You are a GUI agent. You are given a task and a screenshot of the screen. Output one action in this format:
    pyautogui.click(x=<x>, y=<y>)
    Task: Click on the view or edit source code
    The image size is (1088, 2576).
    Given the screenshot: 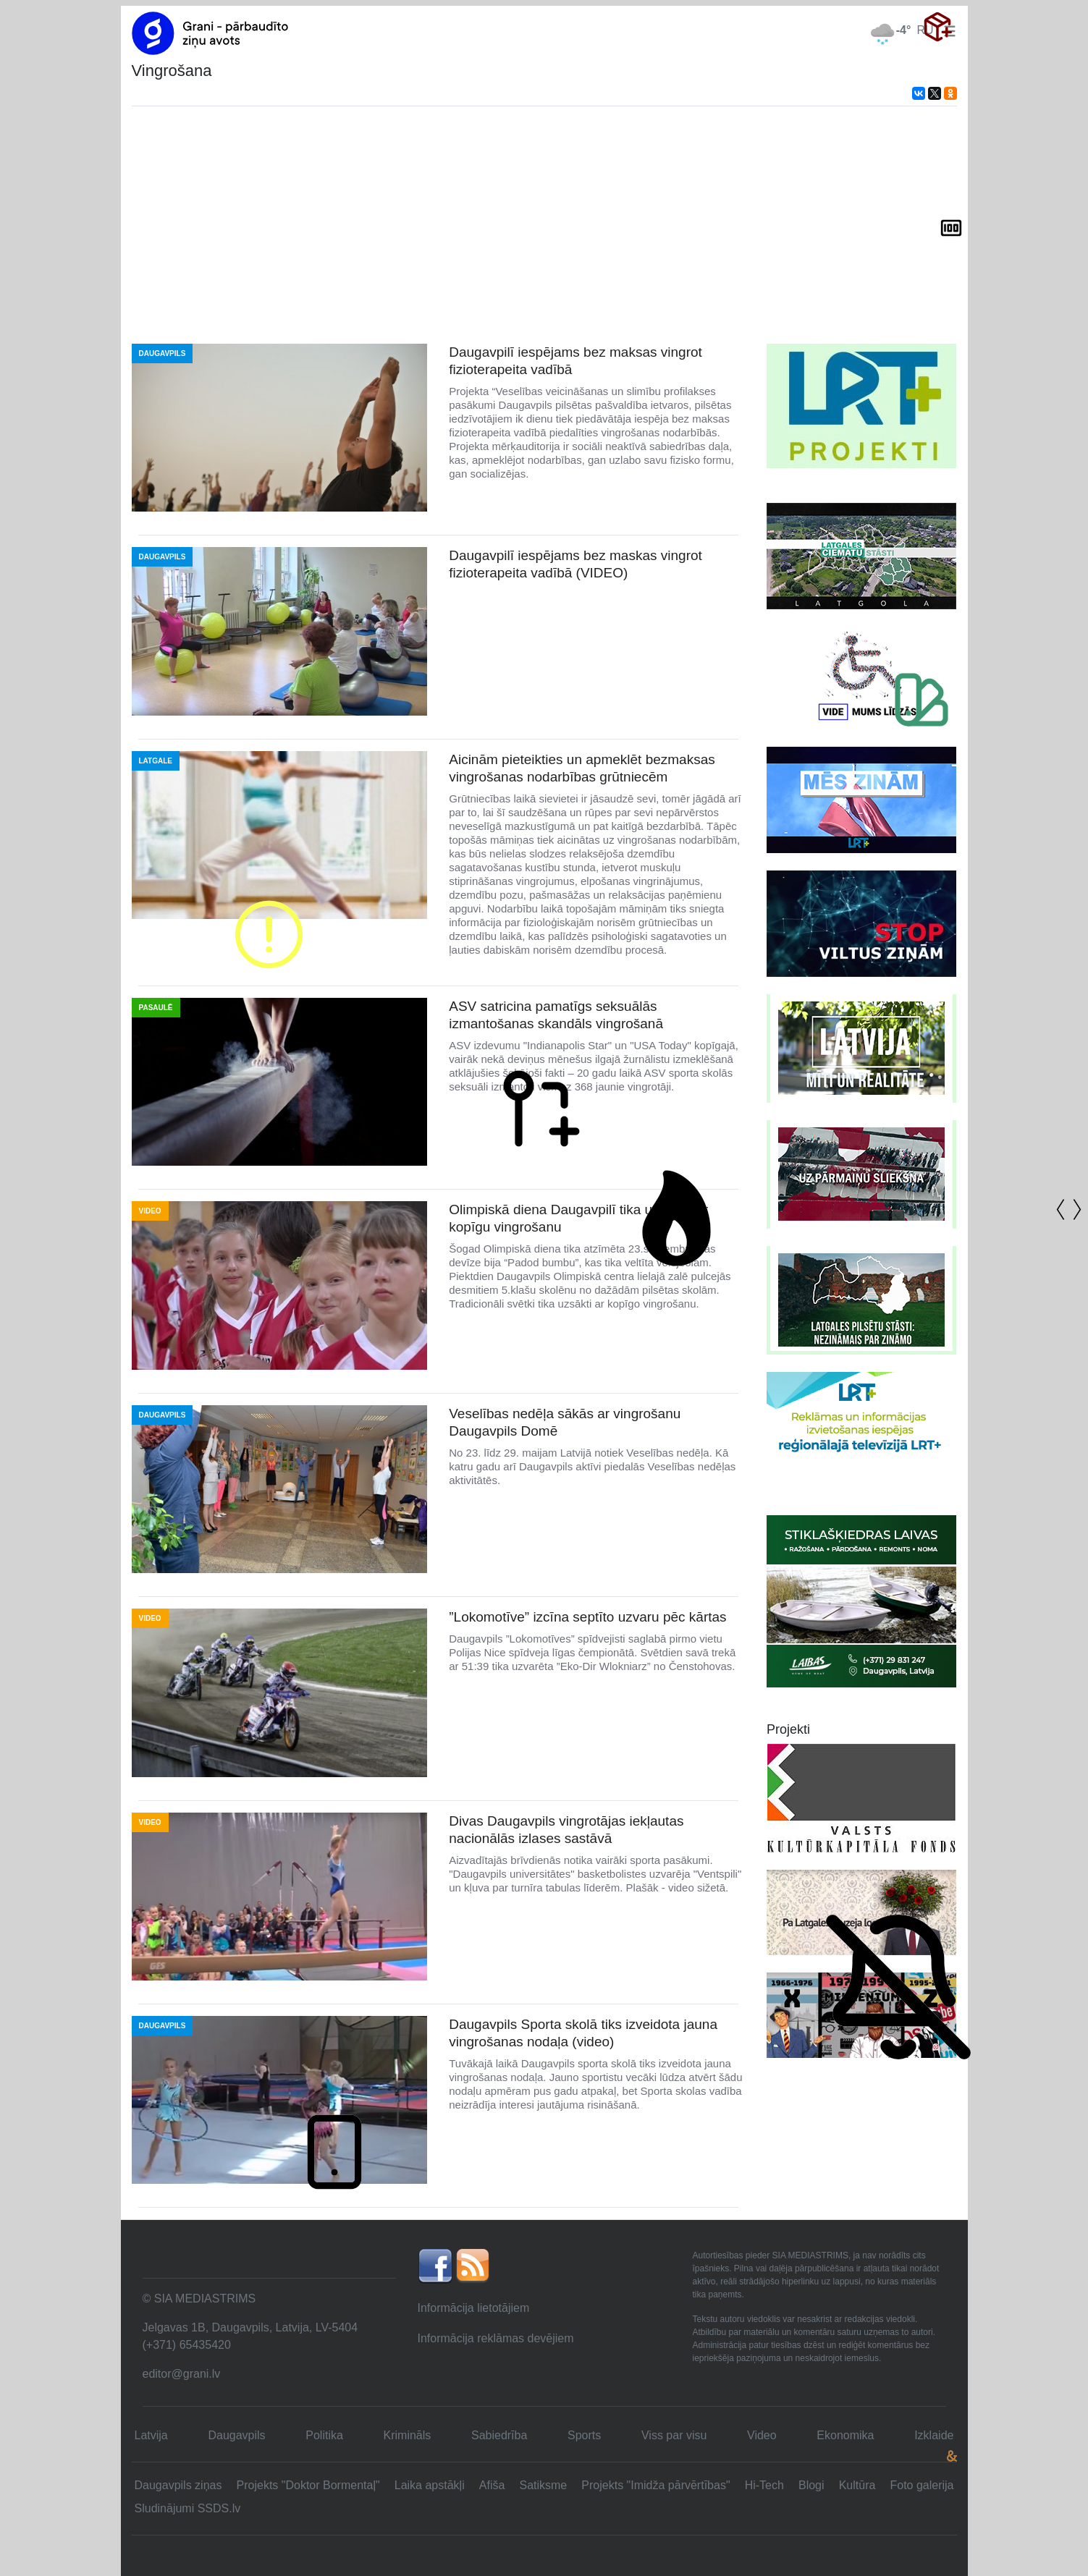 What is the action you would take?
    pyautogui.click(x=1068, y=1209)
    